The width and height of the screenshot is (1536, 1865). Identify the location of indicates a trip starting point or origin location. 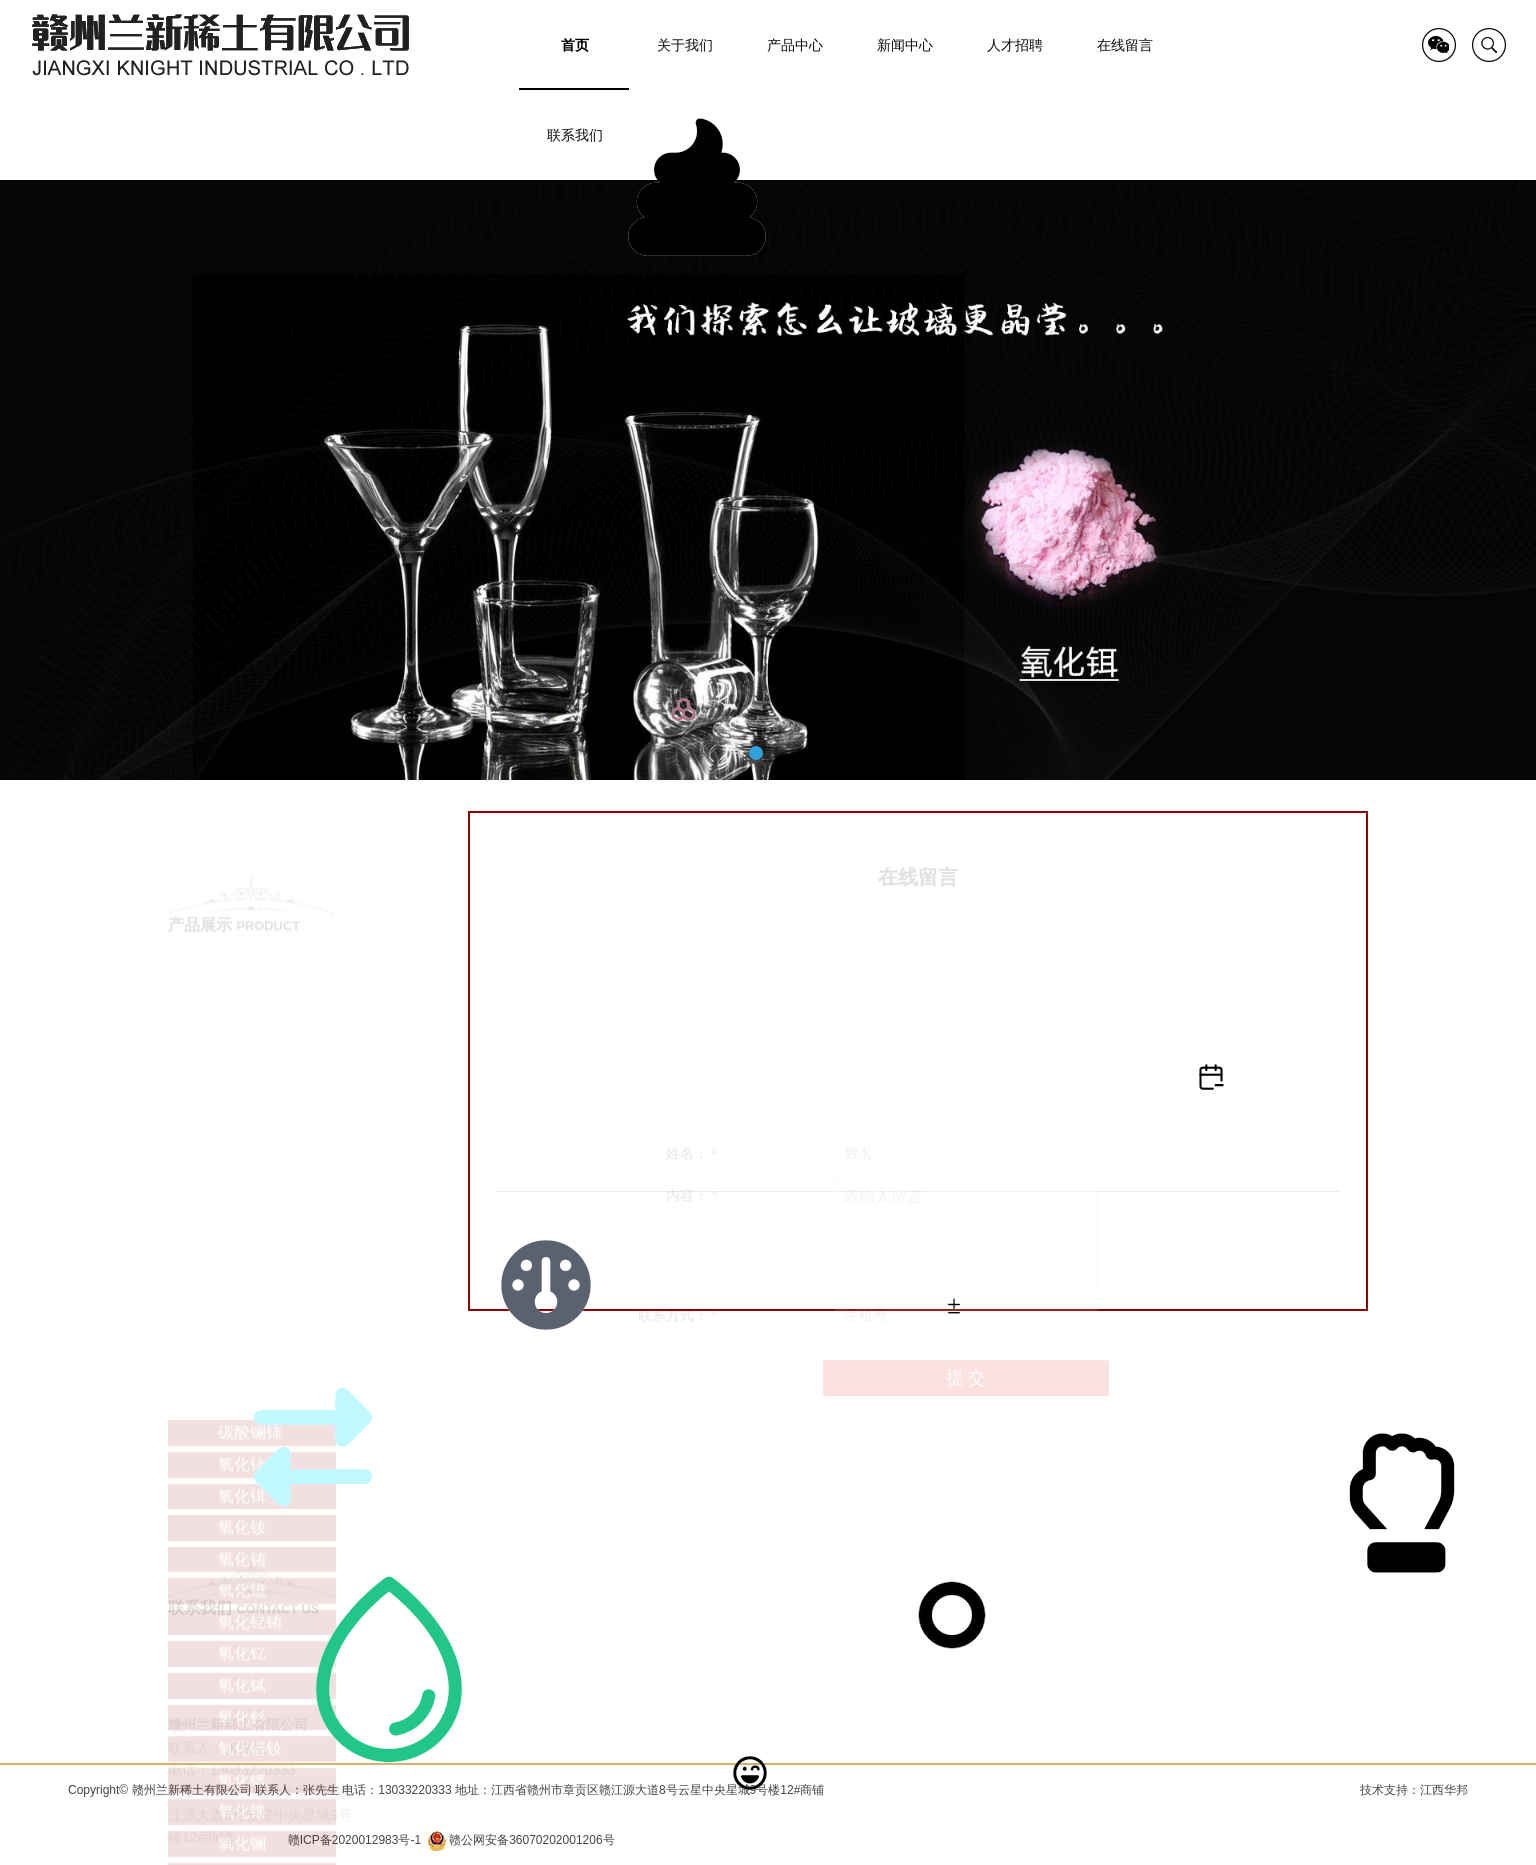
(952, 1615).